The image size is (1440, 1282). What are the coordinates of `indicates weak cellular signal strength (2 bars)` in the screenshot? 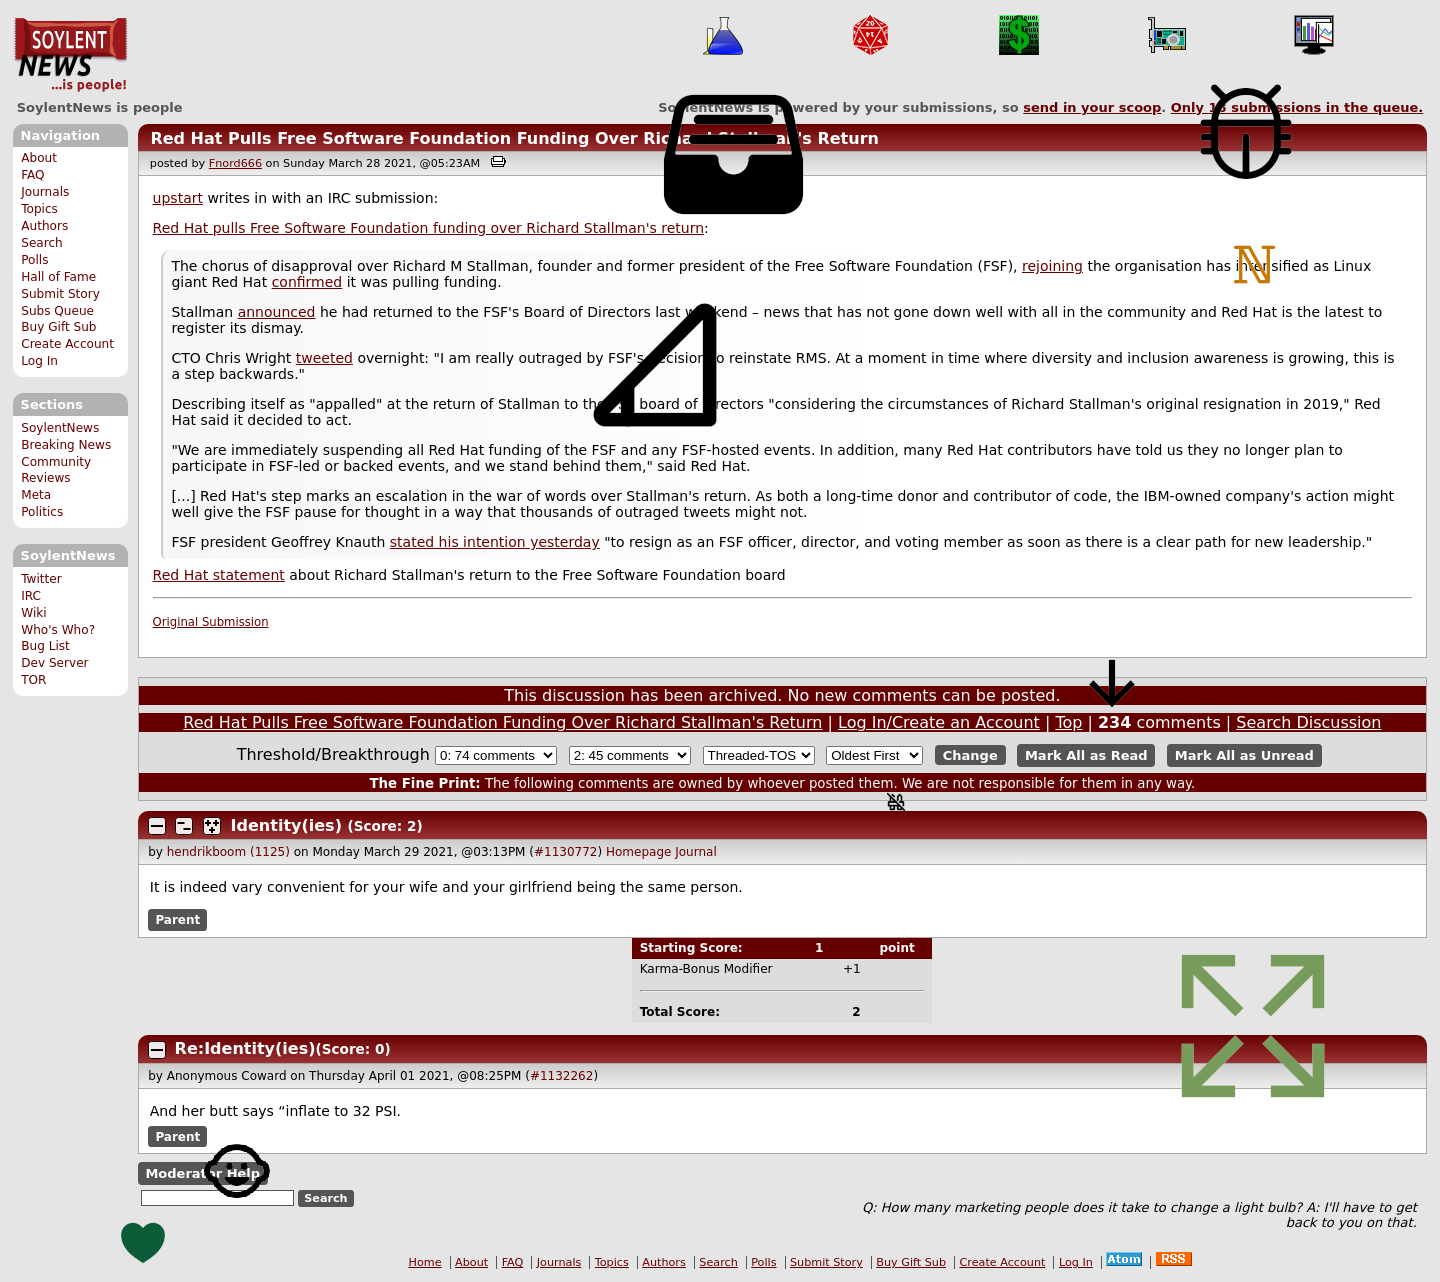 It's located at (655, 365).